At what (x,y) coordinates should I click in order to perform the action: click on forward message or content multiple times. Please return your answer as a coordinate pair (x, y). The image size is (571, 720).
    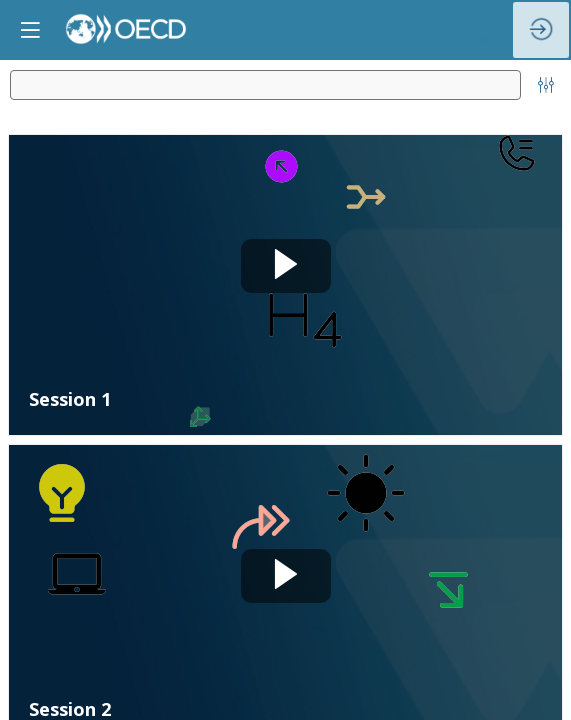
    Looking at the image, I should click on (261, 527).